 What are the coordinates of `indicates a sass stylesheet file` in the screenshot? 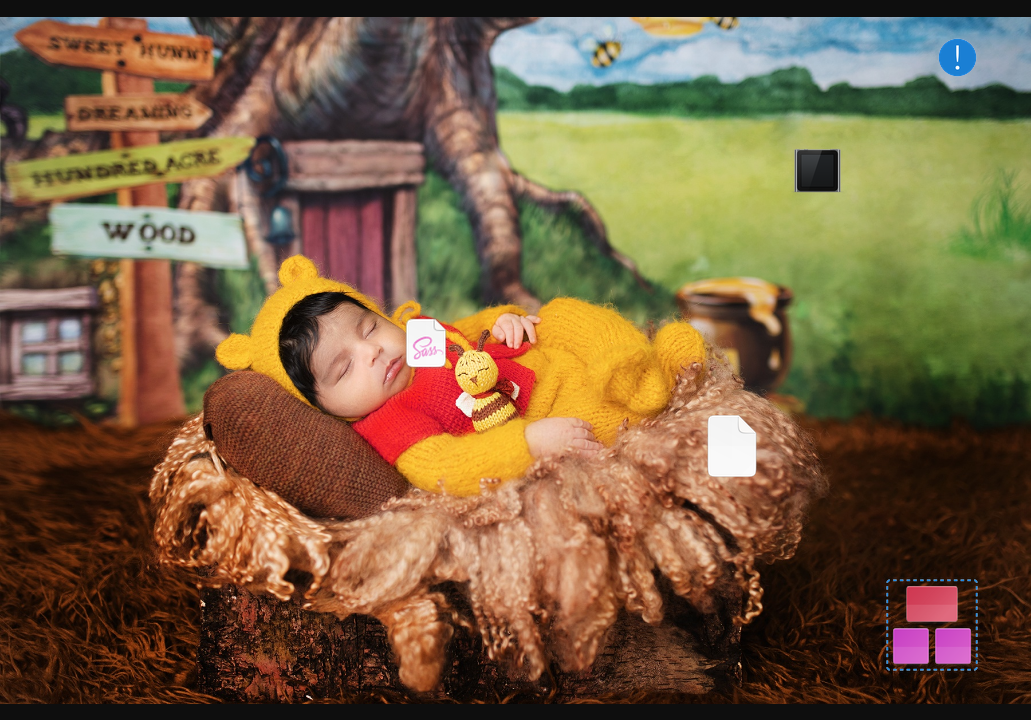 It's located at (426, 343).